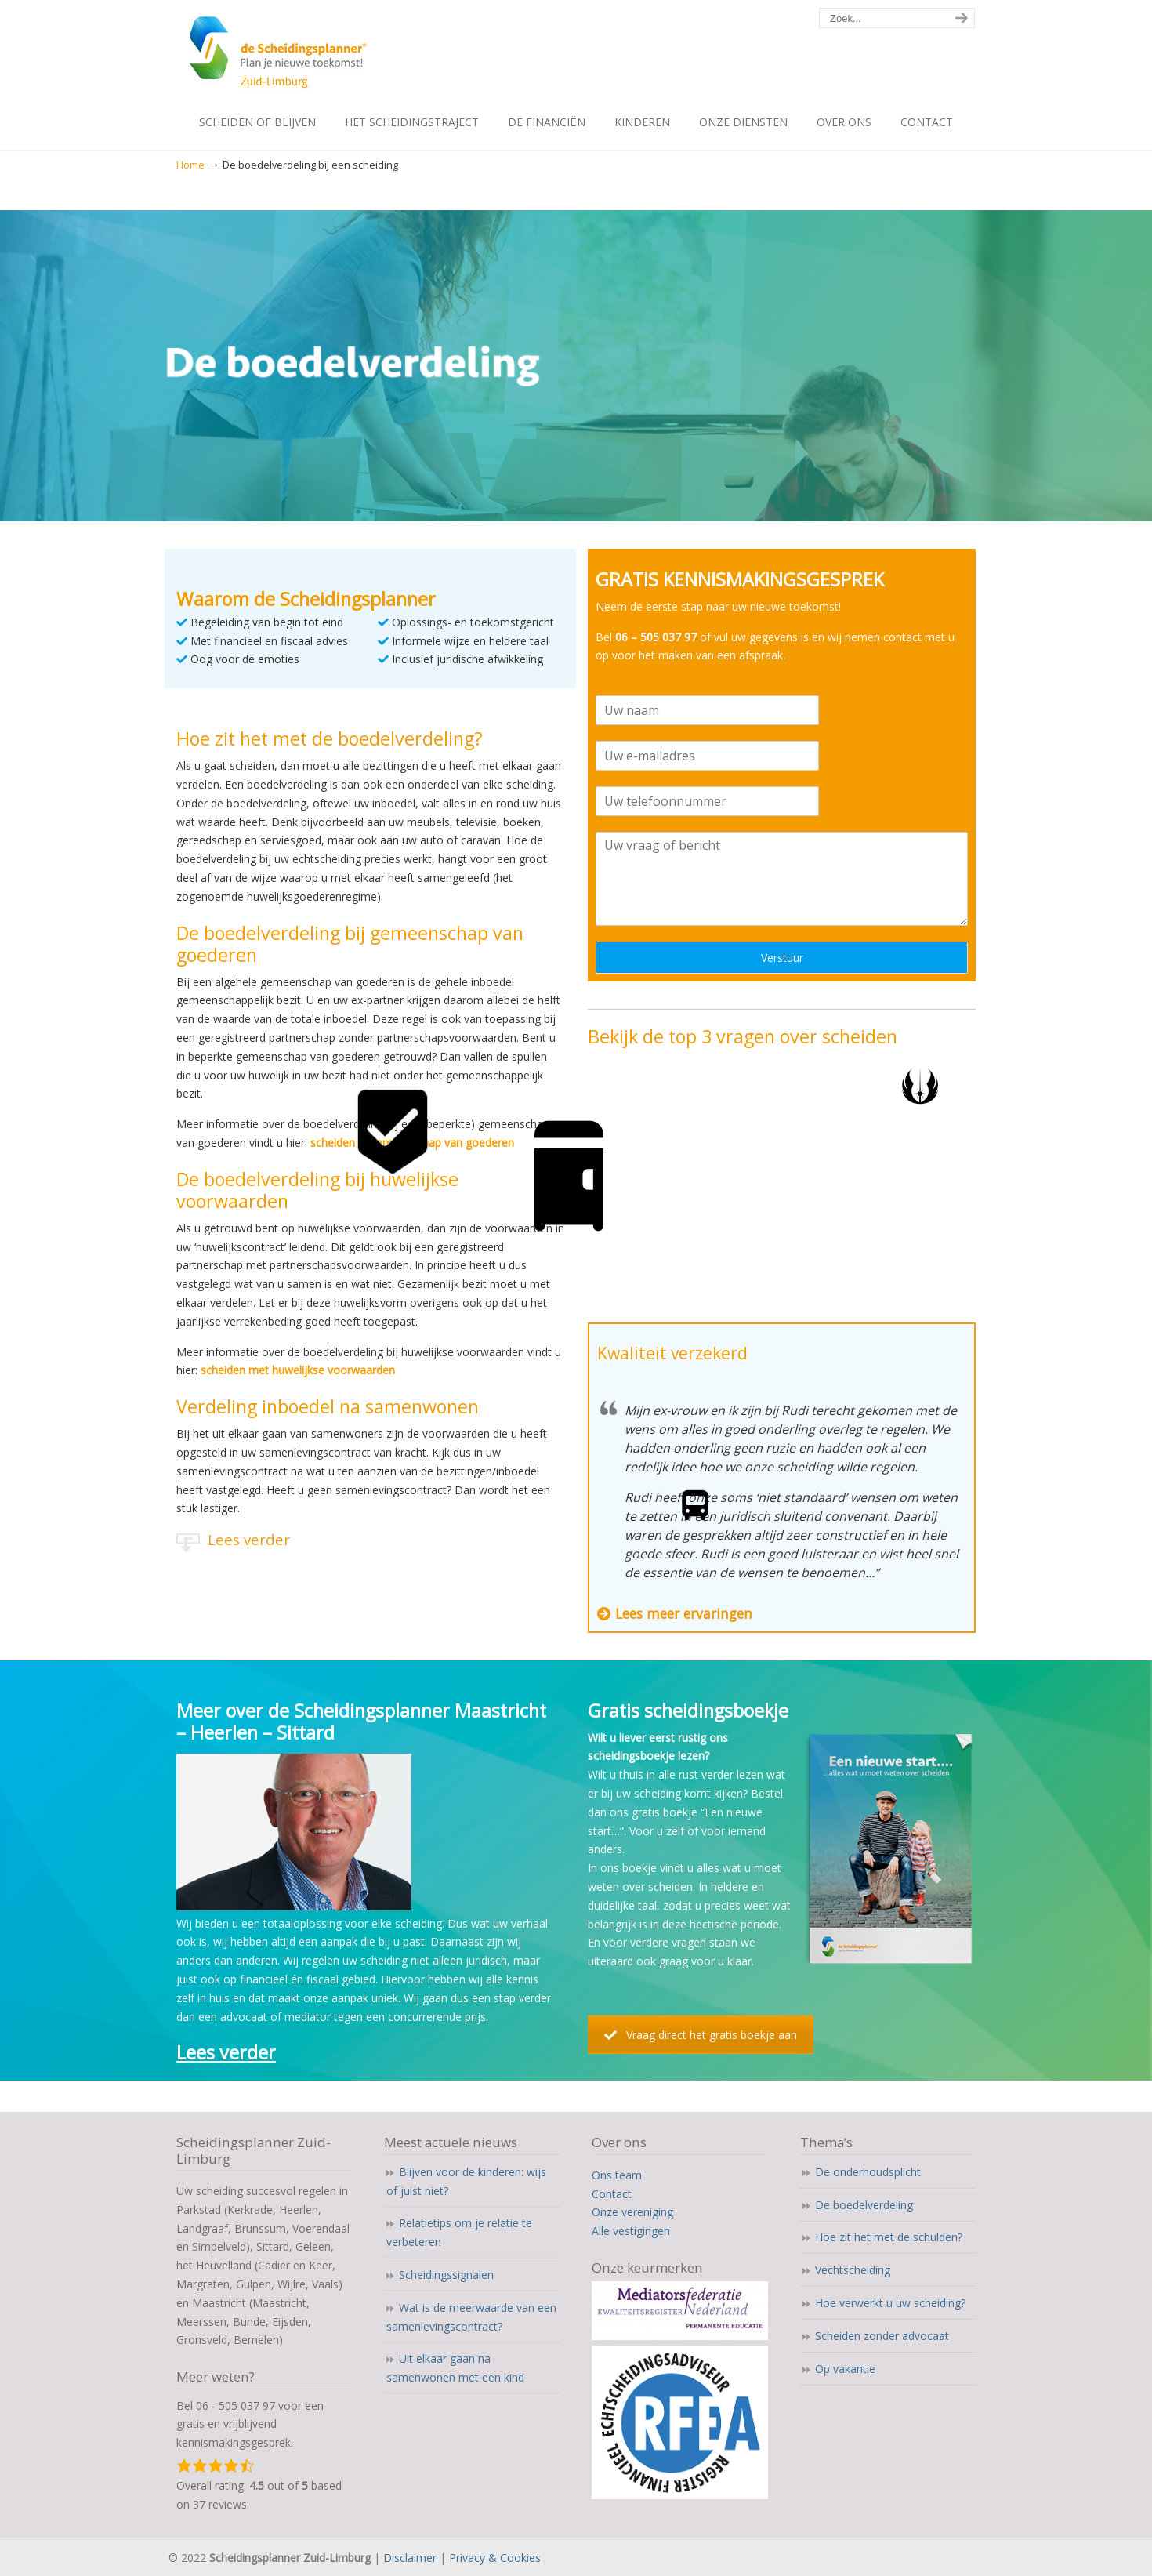 This screenshot has height=2576, width=1152. Describe the element at coordinates (393, 1132) in the screenshot. I see `indicates a verified or confirmed location` at that location.